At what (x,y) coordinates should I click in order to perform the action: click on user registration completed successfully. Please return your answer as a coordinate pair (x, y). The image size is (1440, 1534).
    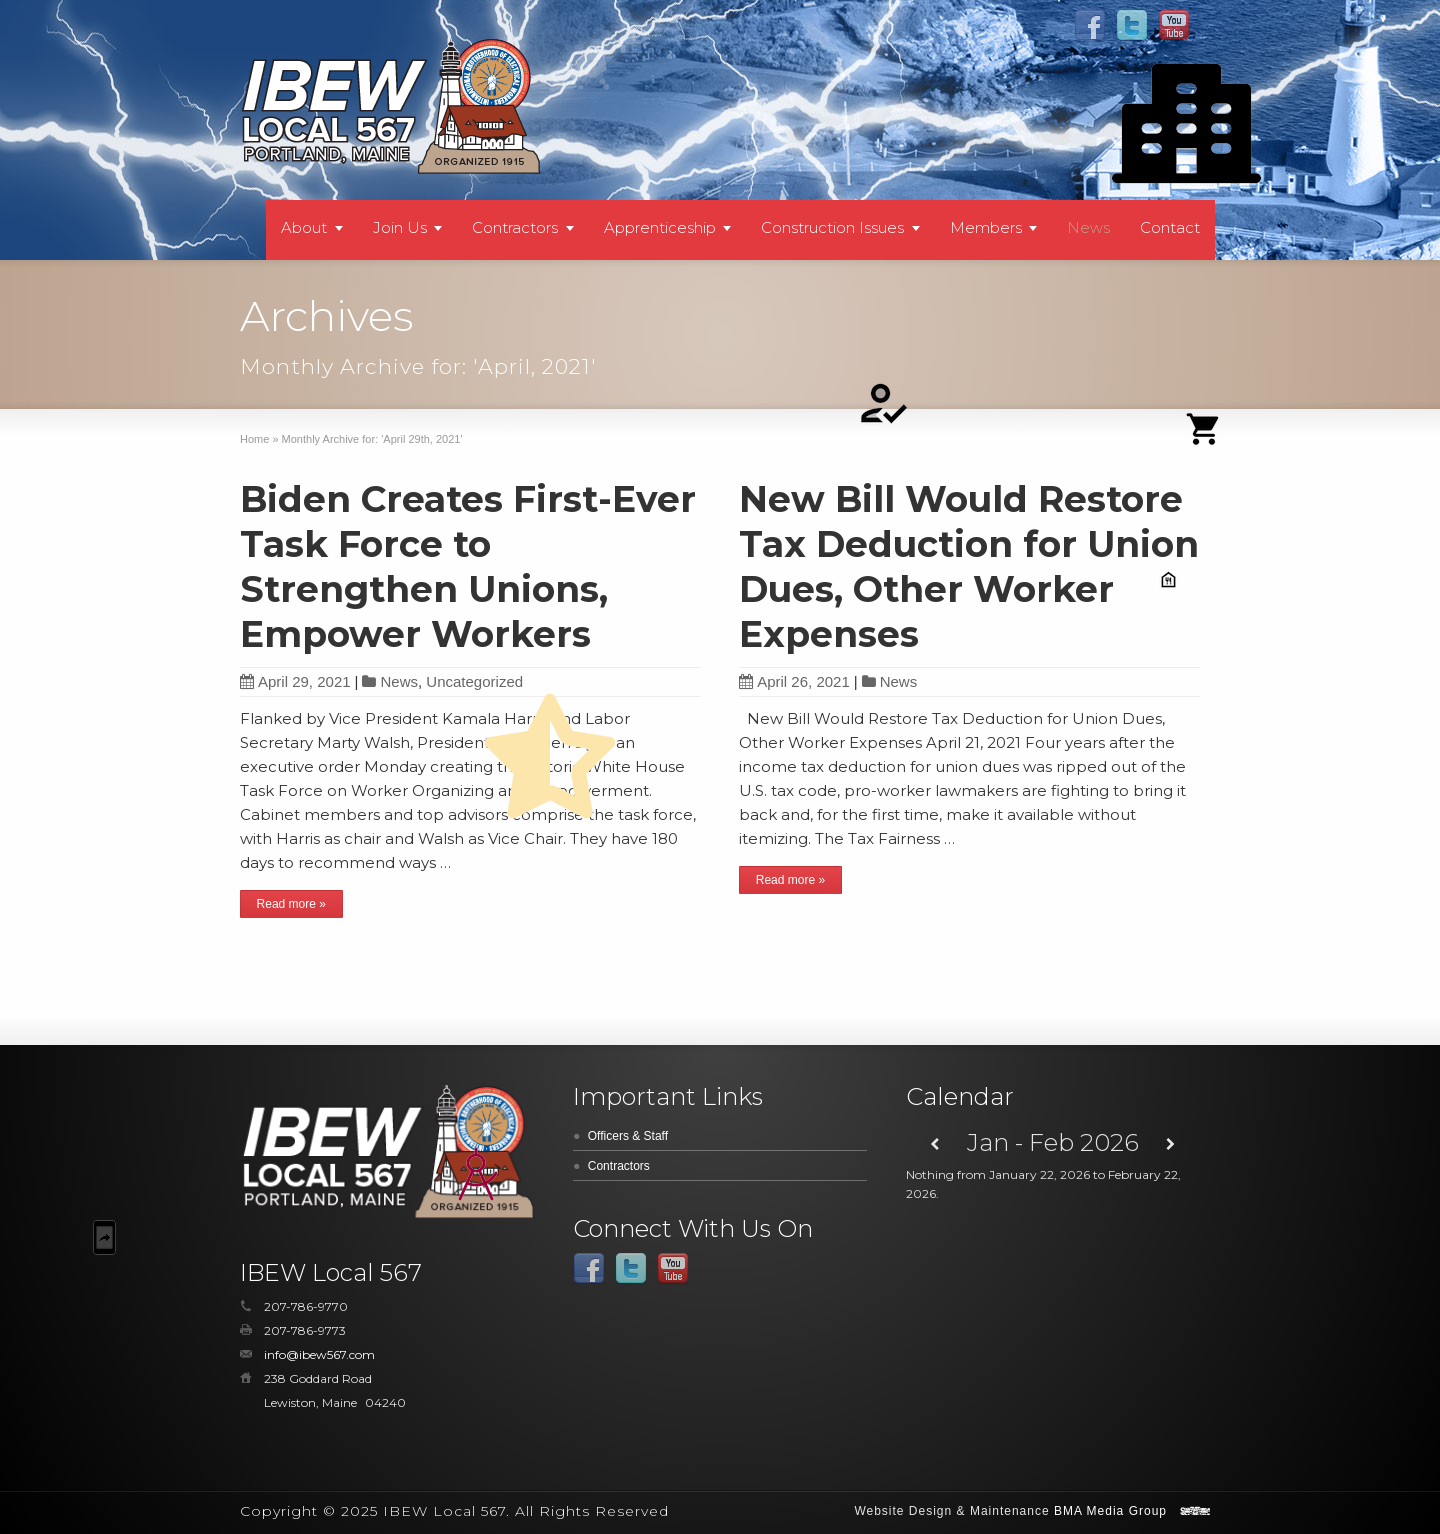
    Looking at the image, I should click on (883, 403).